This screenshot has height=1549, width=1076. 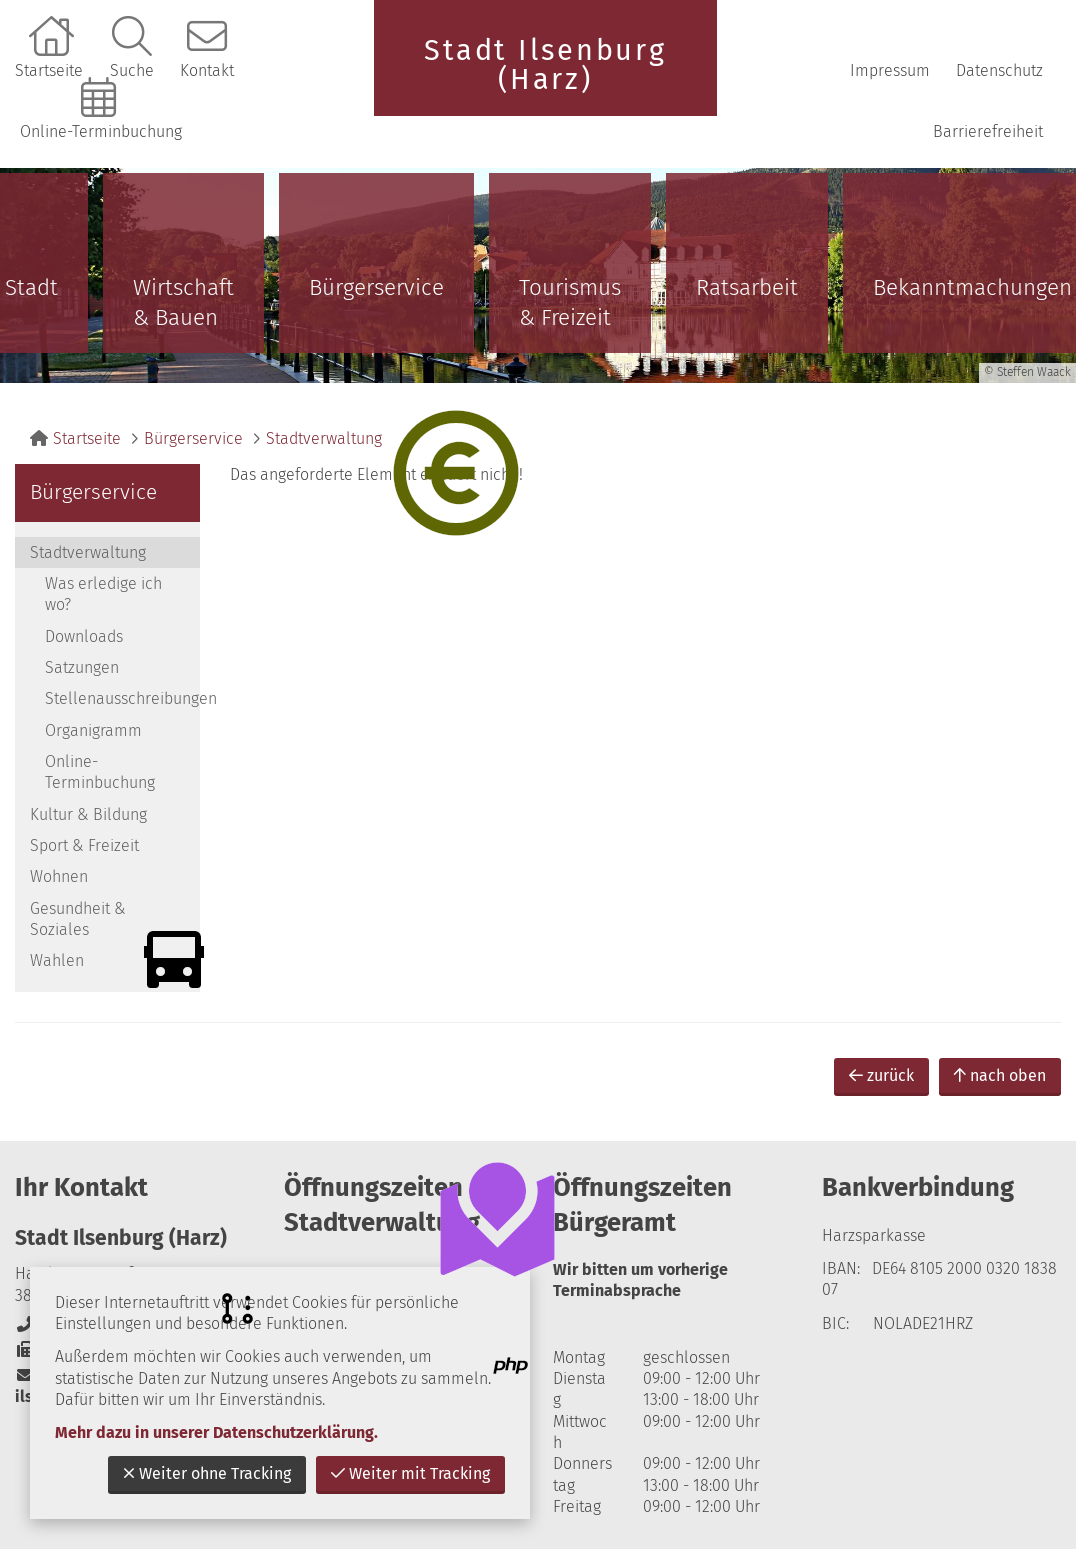 What do you see at coordinates (510, 1366) in the screenshot?
I see `indicates PHP programming language or technology` at bounding box center [510, 1366].